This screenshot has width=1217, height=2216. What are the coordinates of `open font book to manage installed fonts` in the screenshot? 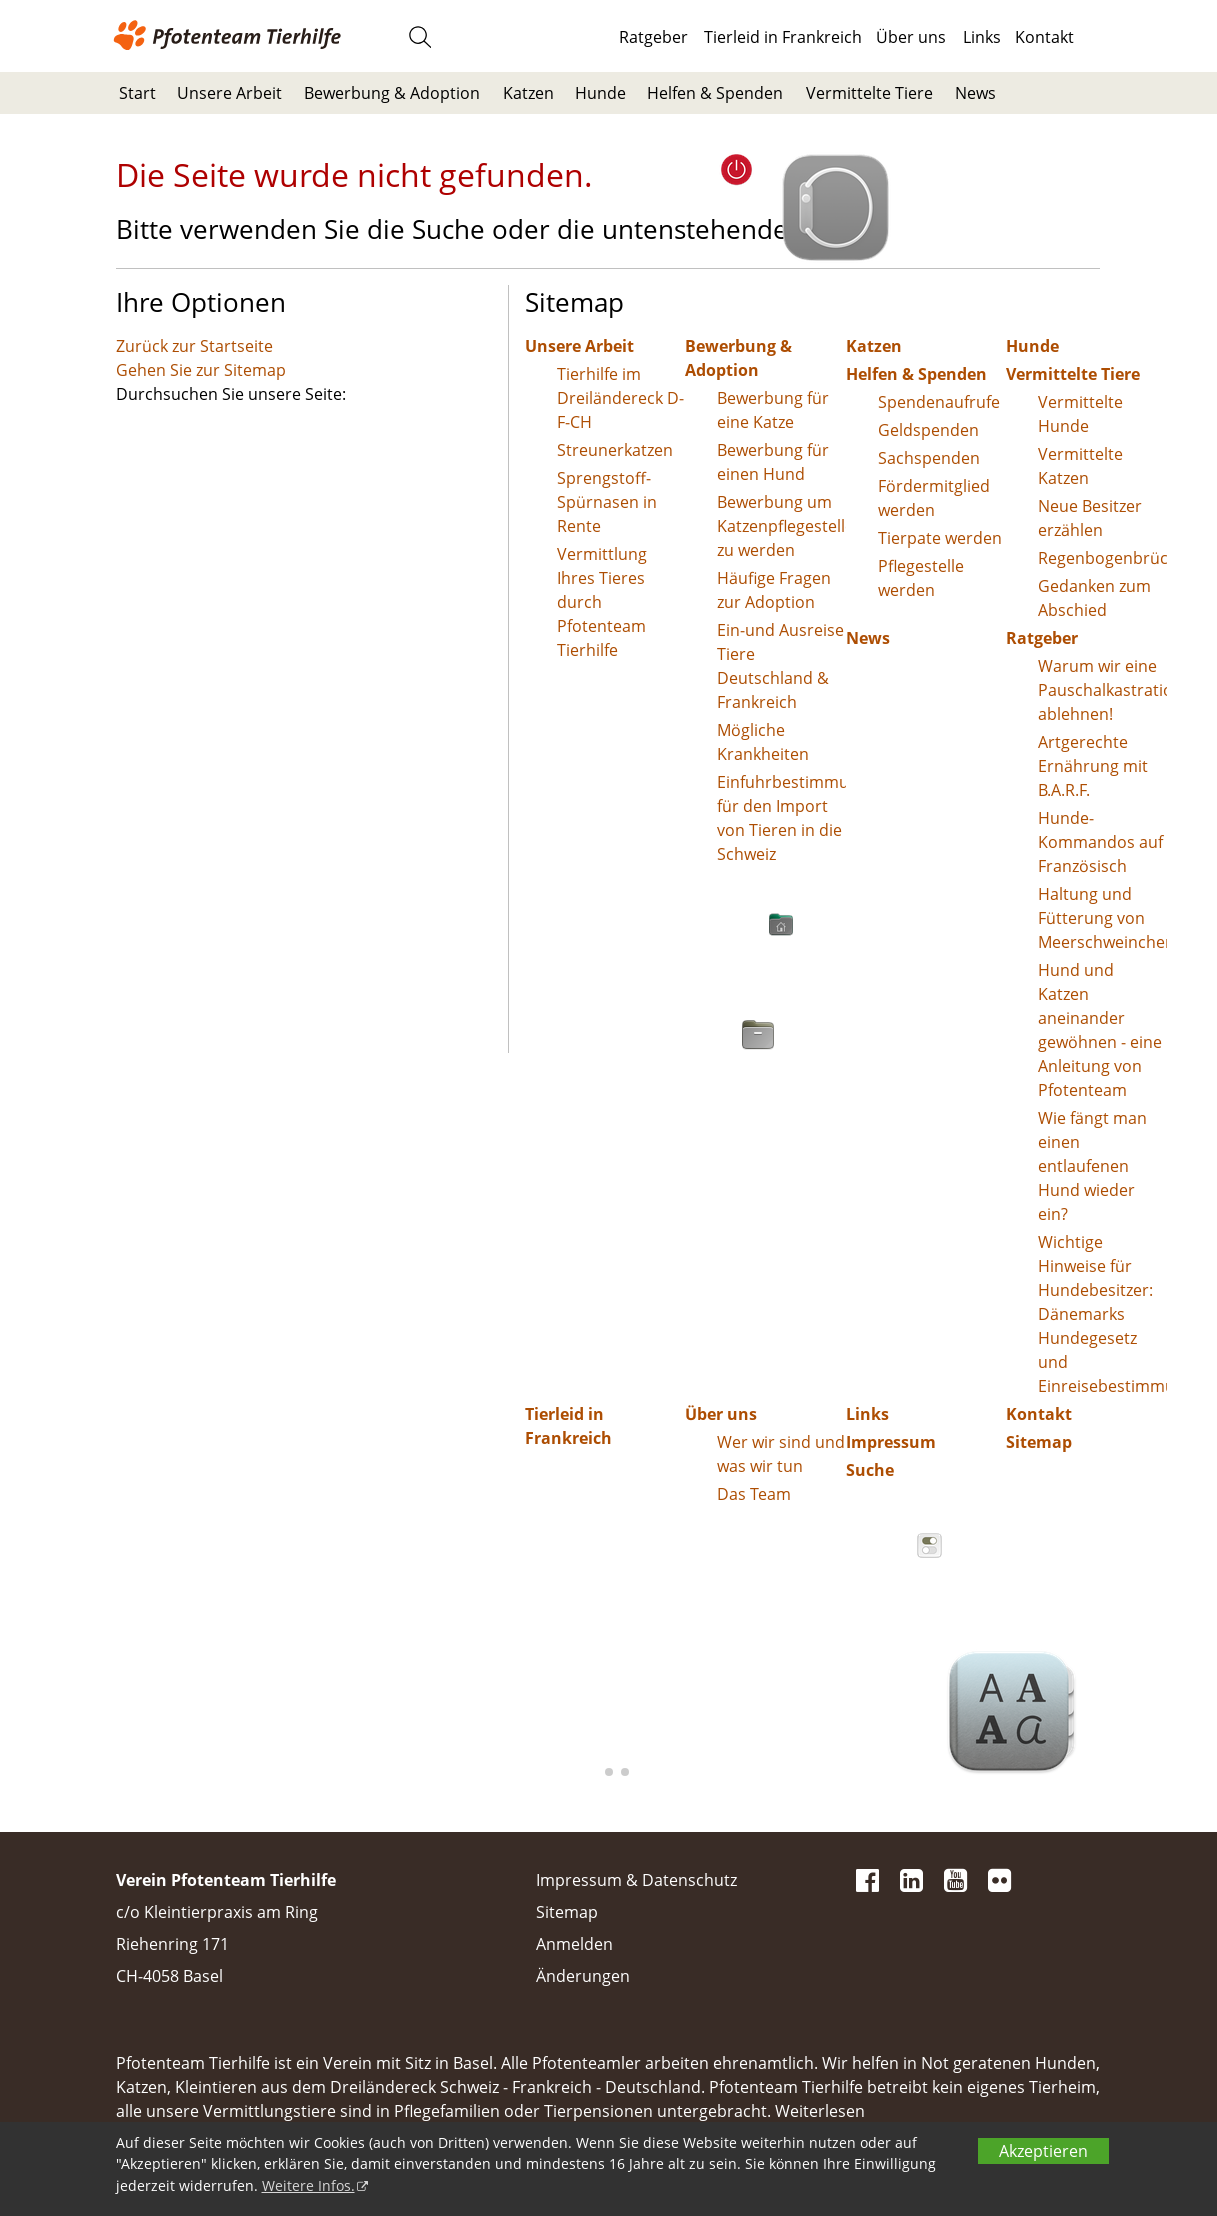 It's located at (1009, 1711).